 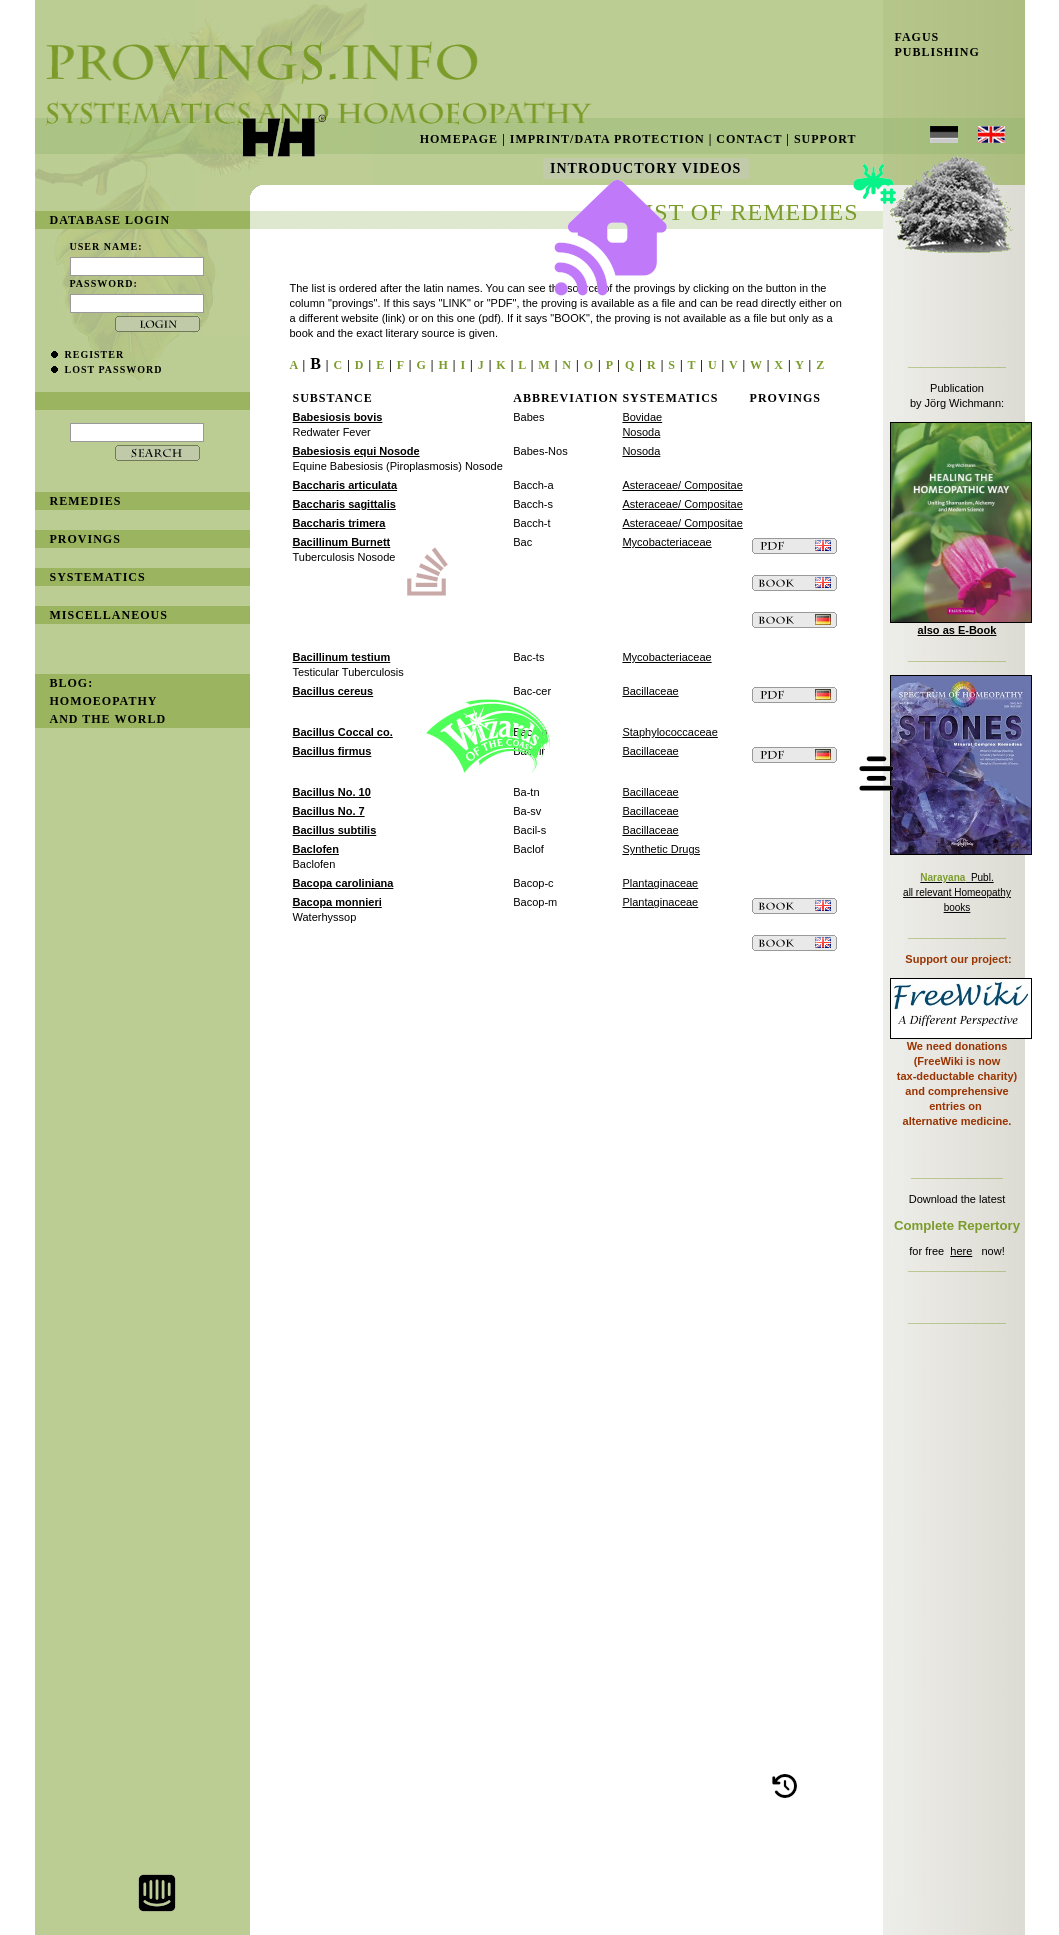 What do you see at coordinates (157, 1893) in the screenshot?
I see `open Intercom chat support` at bounding box center [157, 1893].